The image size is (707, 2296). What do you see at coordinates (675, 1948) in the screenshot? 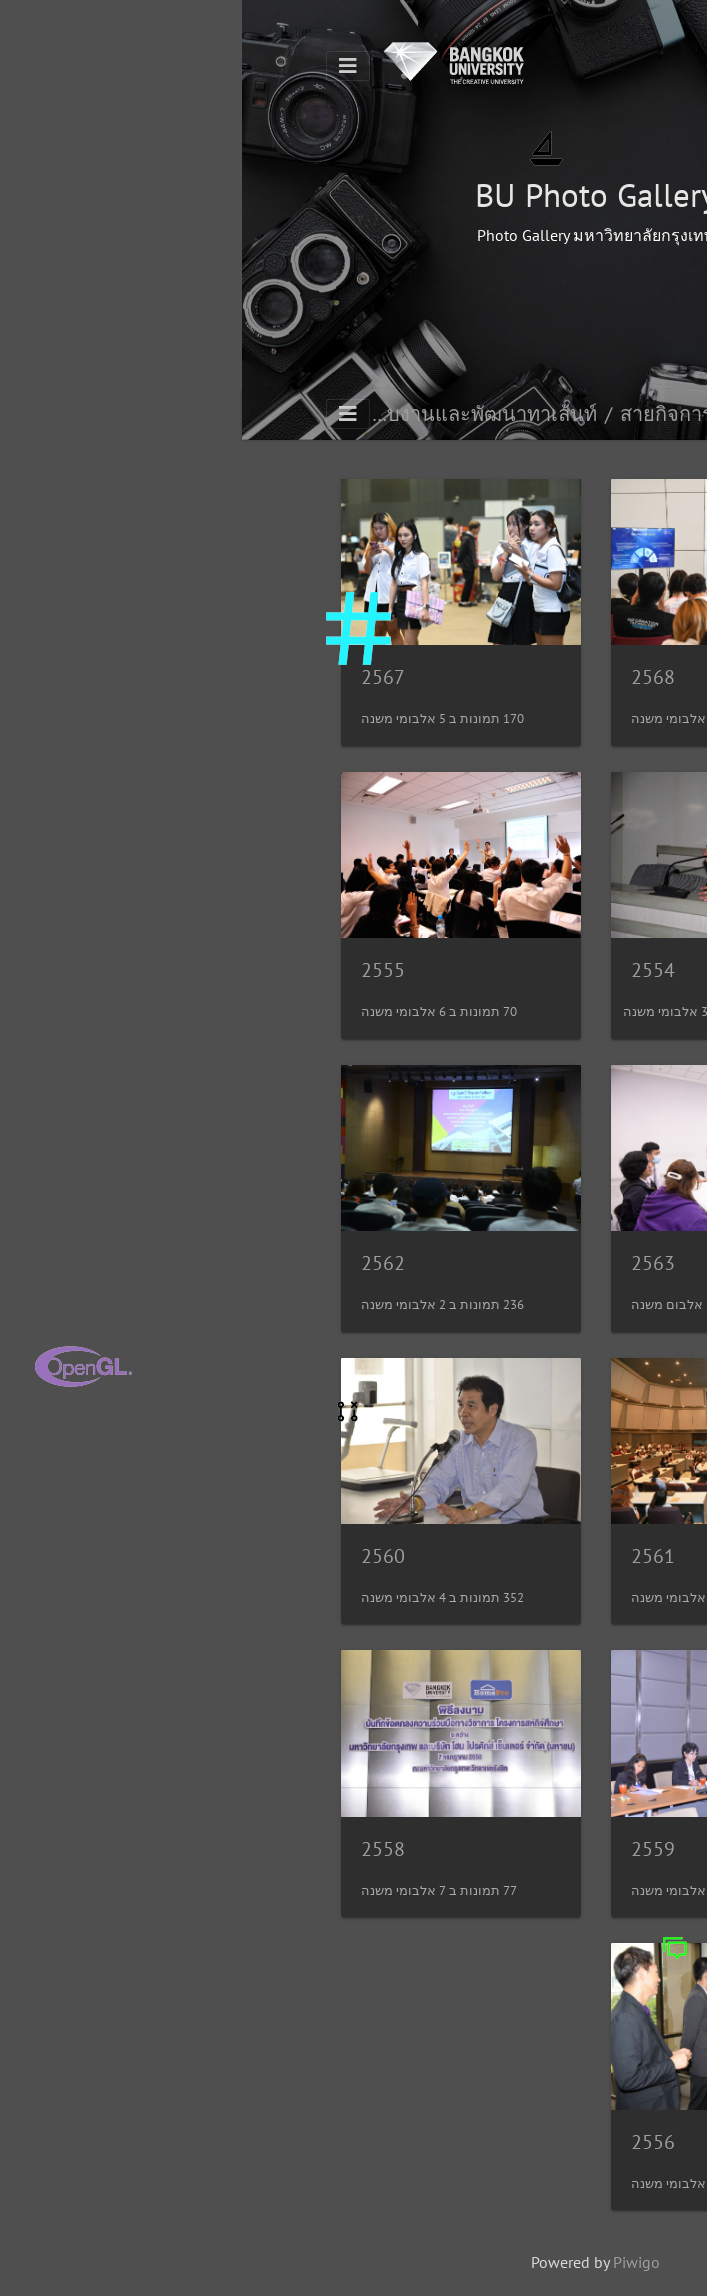
I see `start a group discussion or conversation` at bounding box center [675, 1948].